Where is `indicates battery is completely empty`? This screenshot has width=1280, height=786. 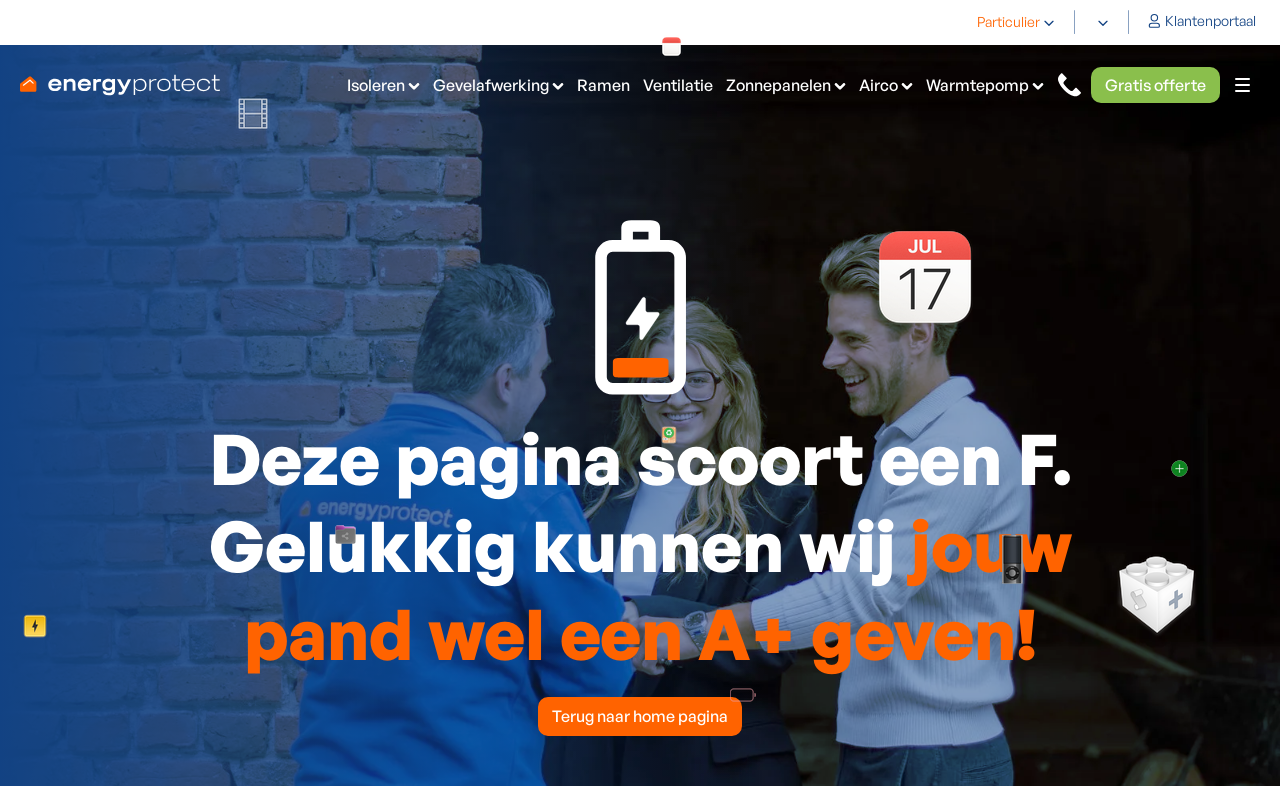 indicates battery is completely empty is located at coordinates (743, 695).